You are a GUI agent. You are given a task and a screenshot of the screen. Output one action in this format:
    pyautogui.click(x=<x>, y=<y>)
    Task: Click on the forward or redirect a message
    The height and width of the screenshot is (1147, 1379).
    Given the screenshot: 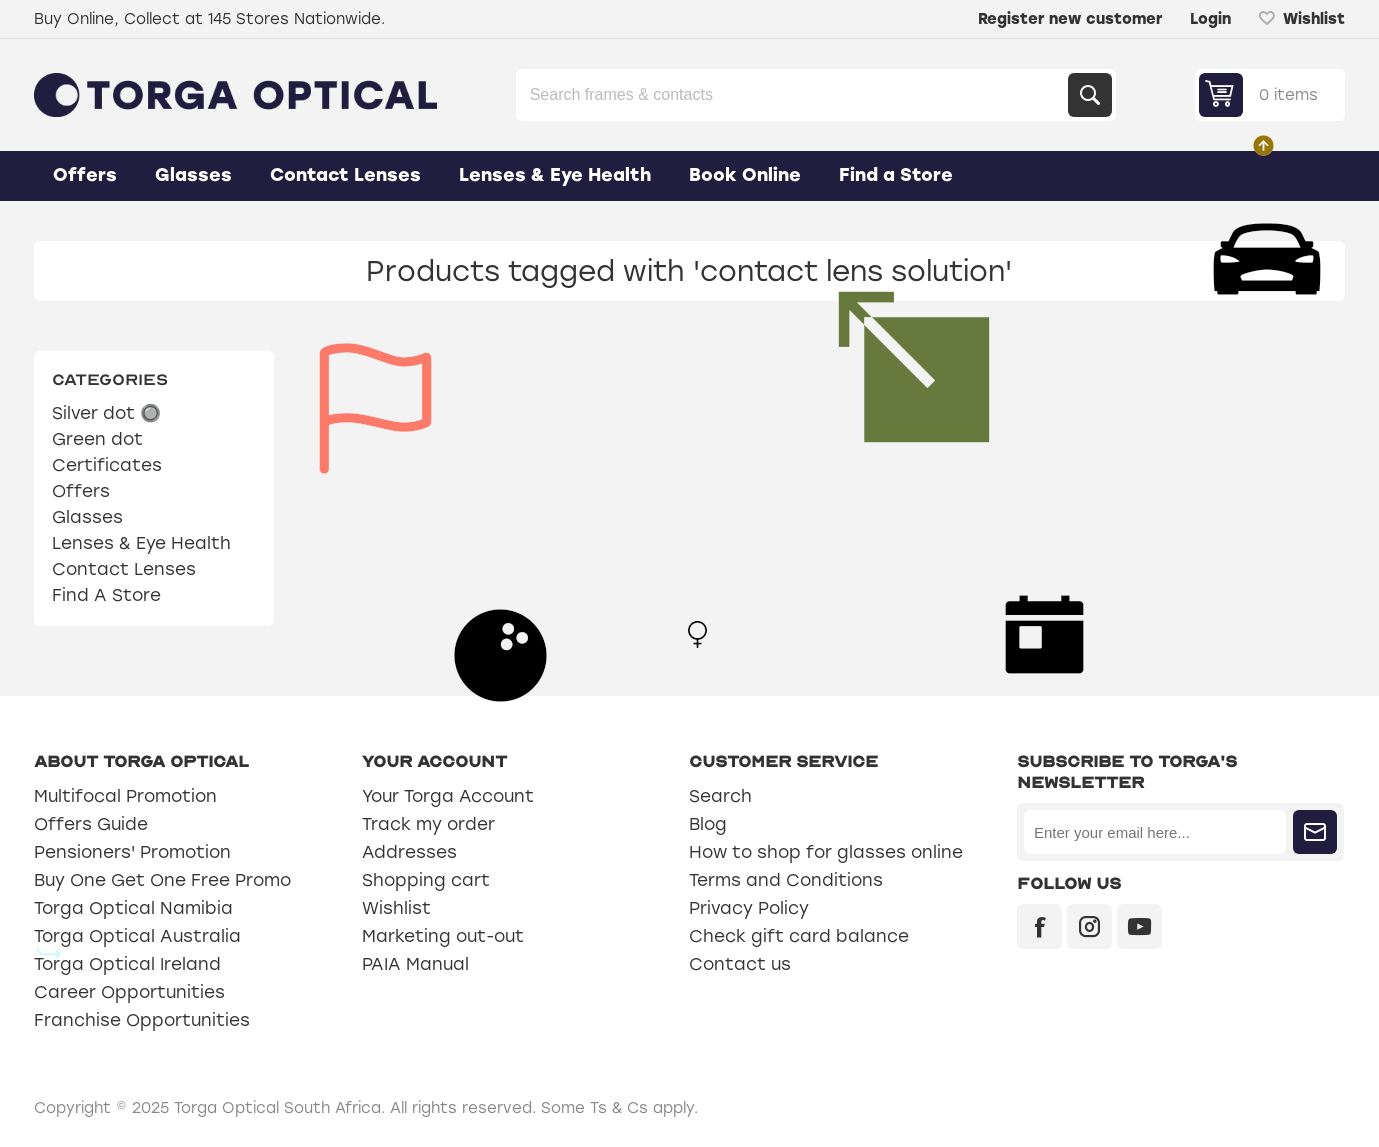 What is the action you would take?
    pyautogui.click(x=48, y=952)
    